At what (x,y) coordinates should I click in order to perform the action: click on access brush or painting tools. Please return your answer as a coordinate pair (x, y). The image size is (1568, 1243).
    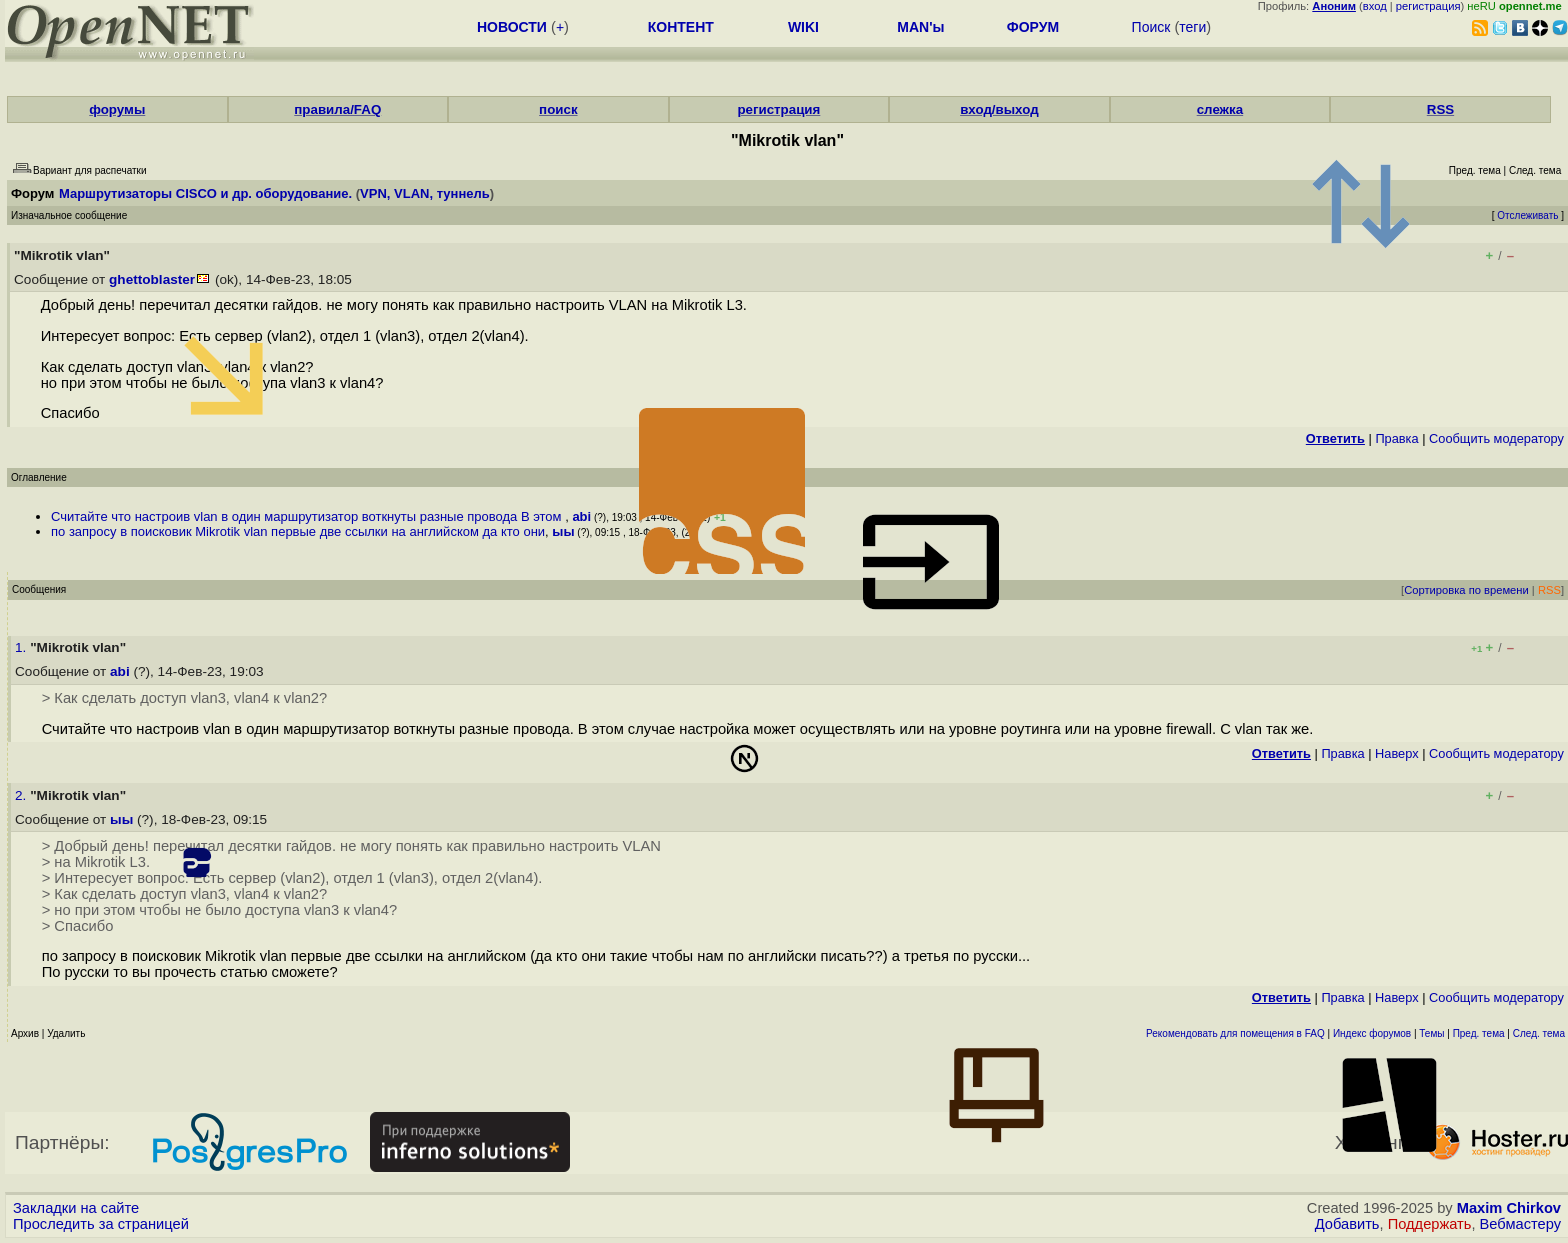
    Looking at the image, I should click on (996, 1090).